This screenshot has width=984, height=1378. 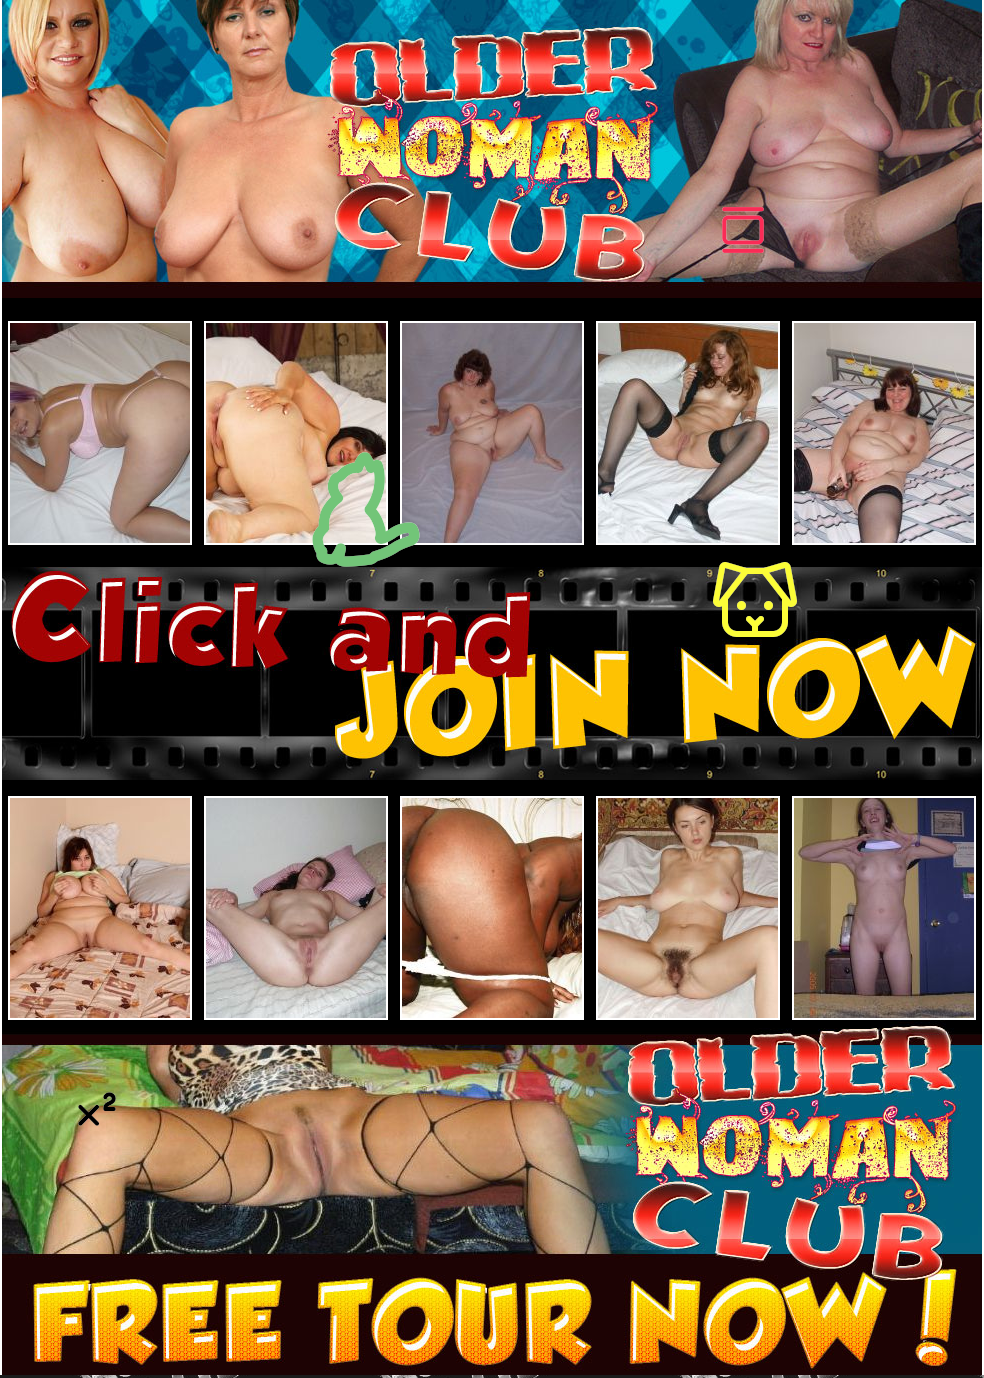 What do you see at coordinates (743, 230) in the screenshot?
I see `view images in a vertical gallery layout` at bounding box center [743, 230].